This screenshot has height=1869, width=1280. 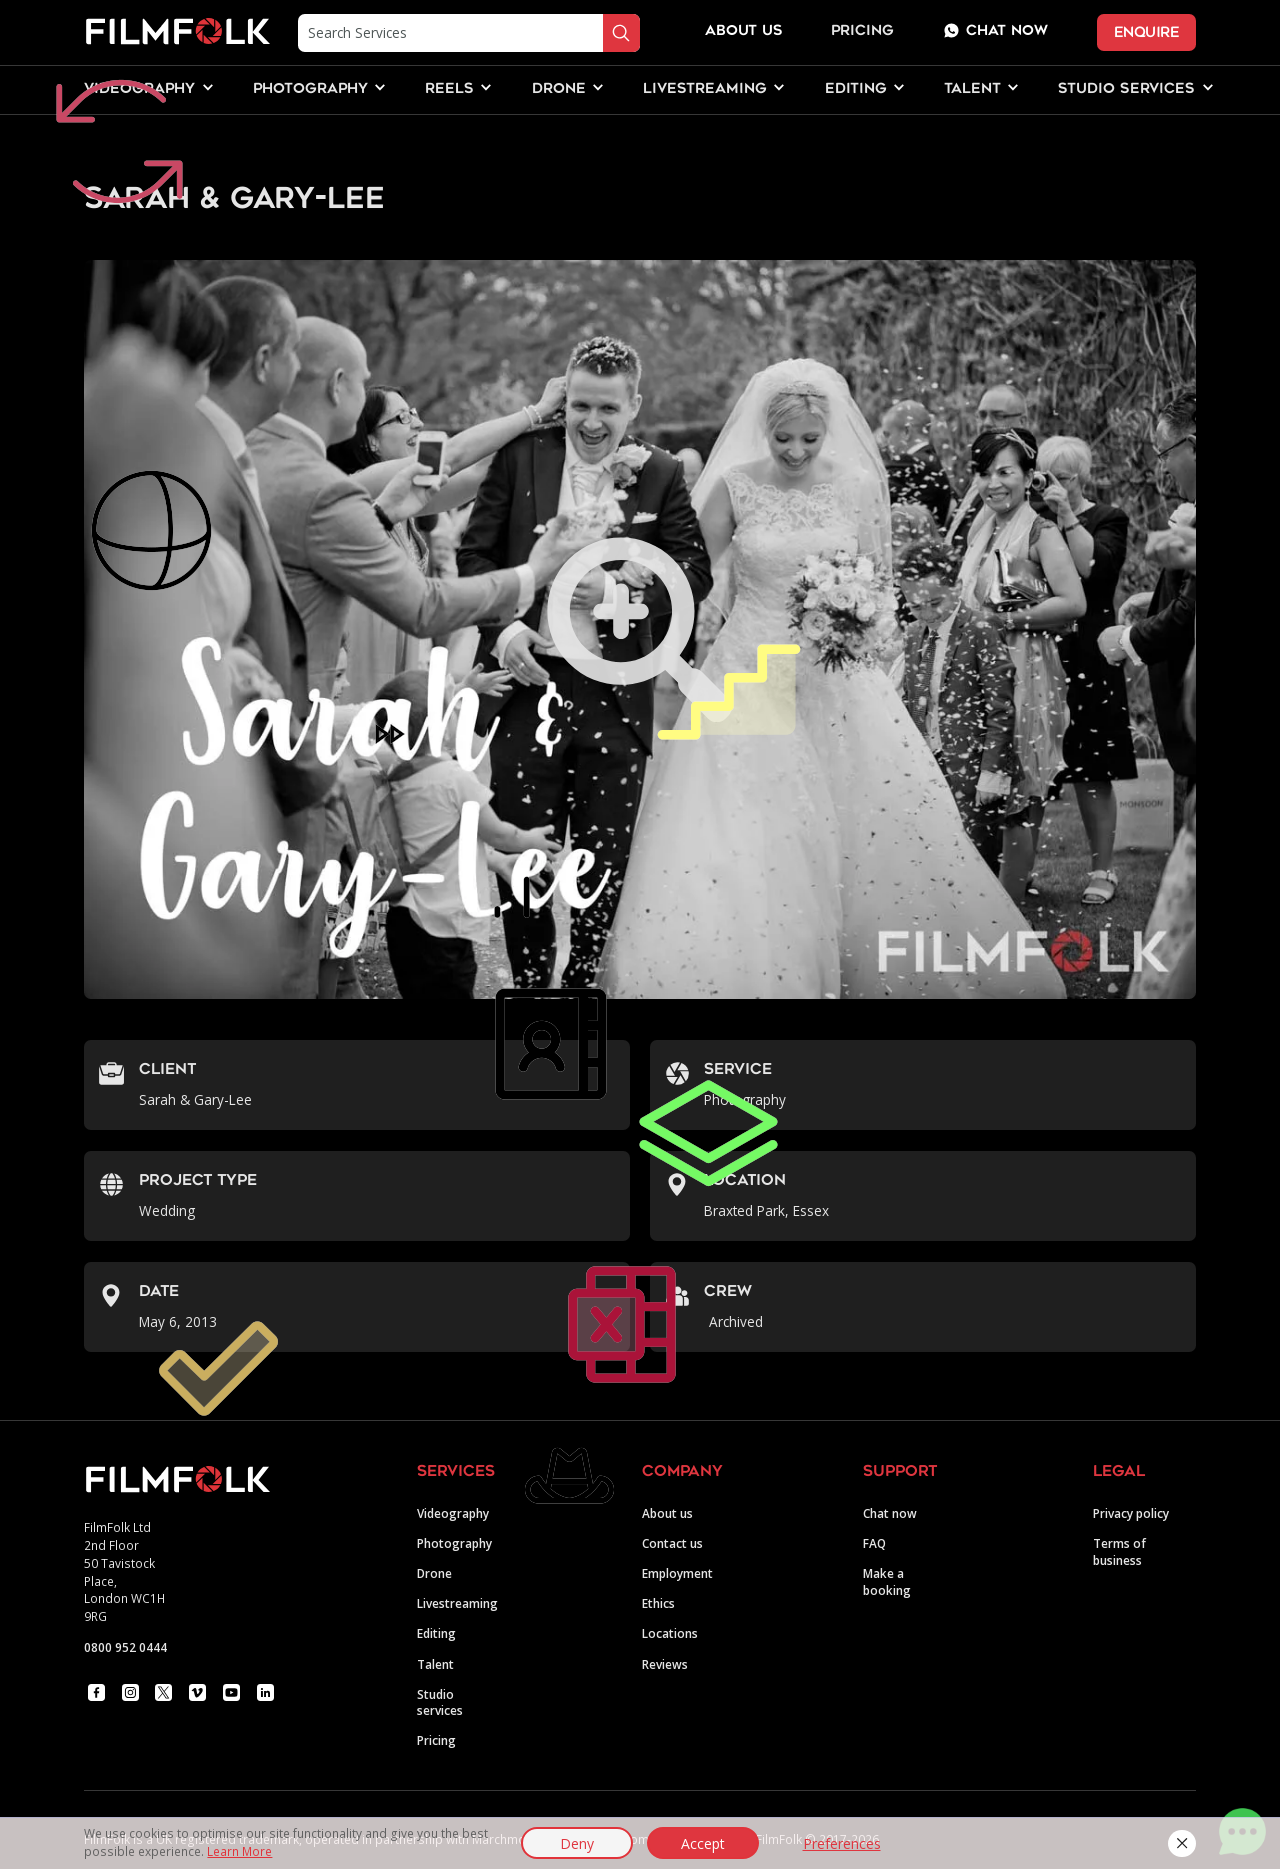 I want to click on view step count or fitness progress, so click(x=729, y=692).